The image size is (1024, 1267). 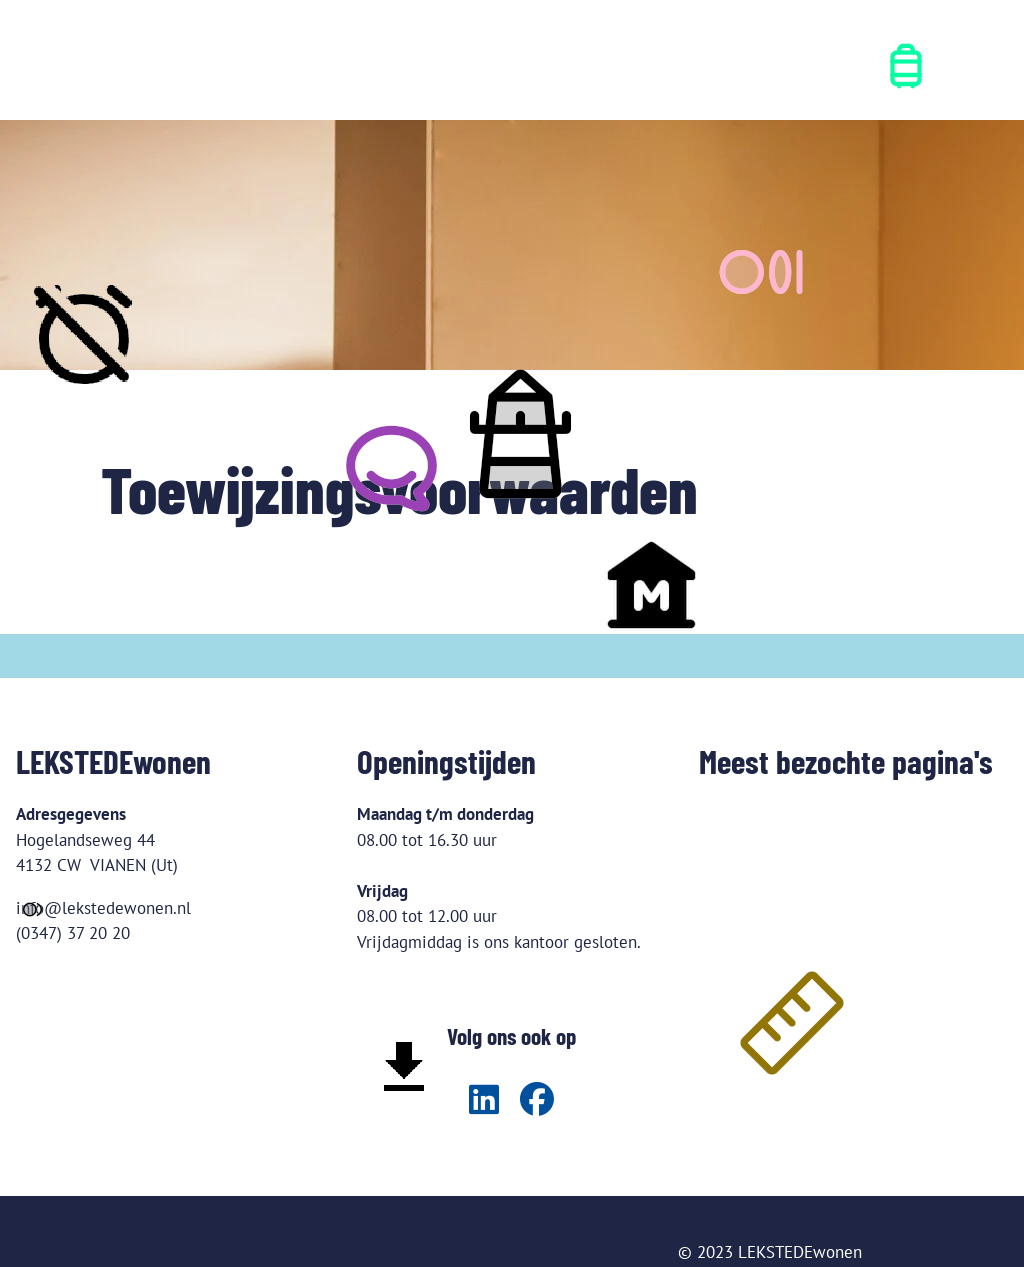 I want to click on open HipChat messaging app, so click(x=391, y=468).